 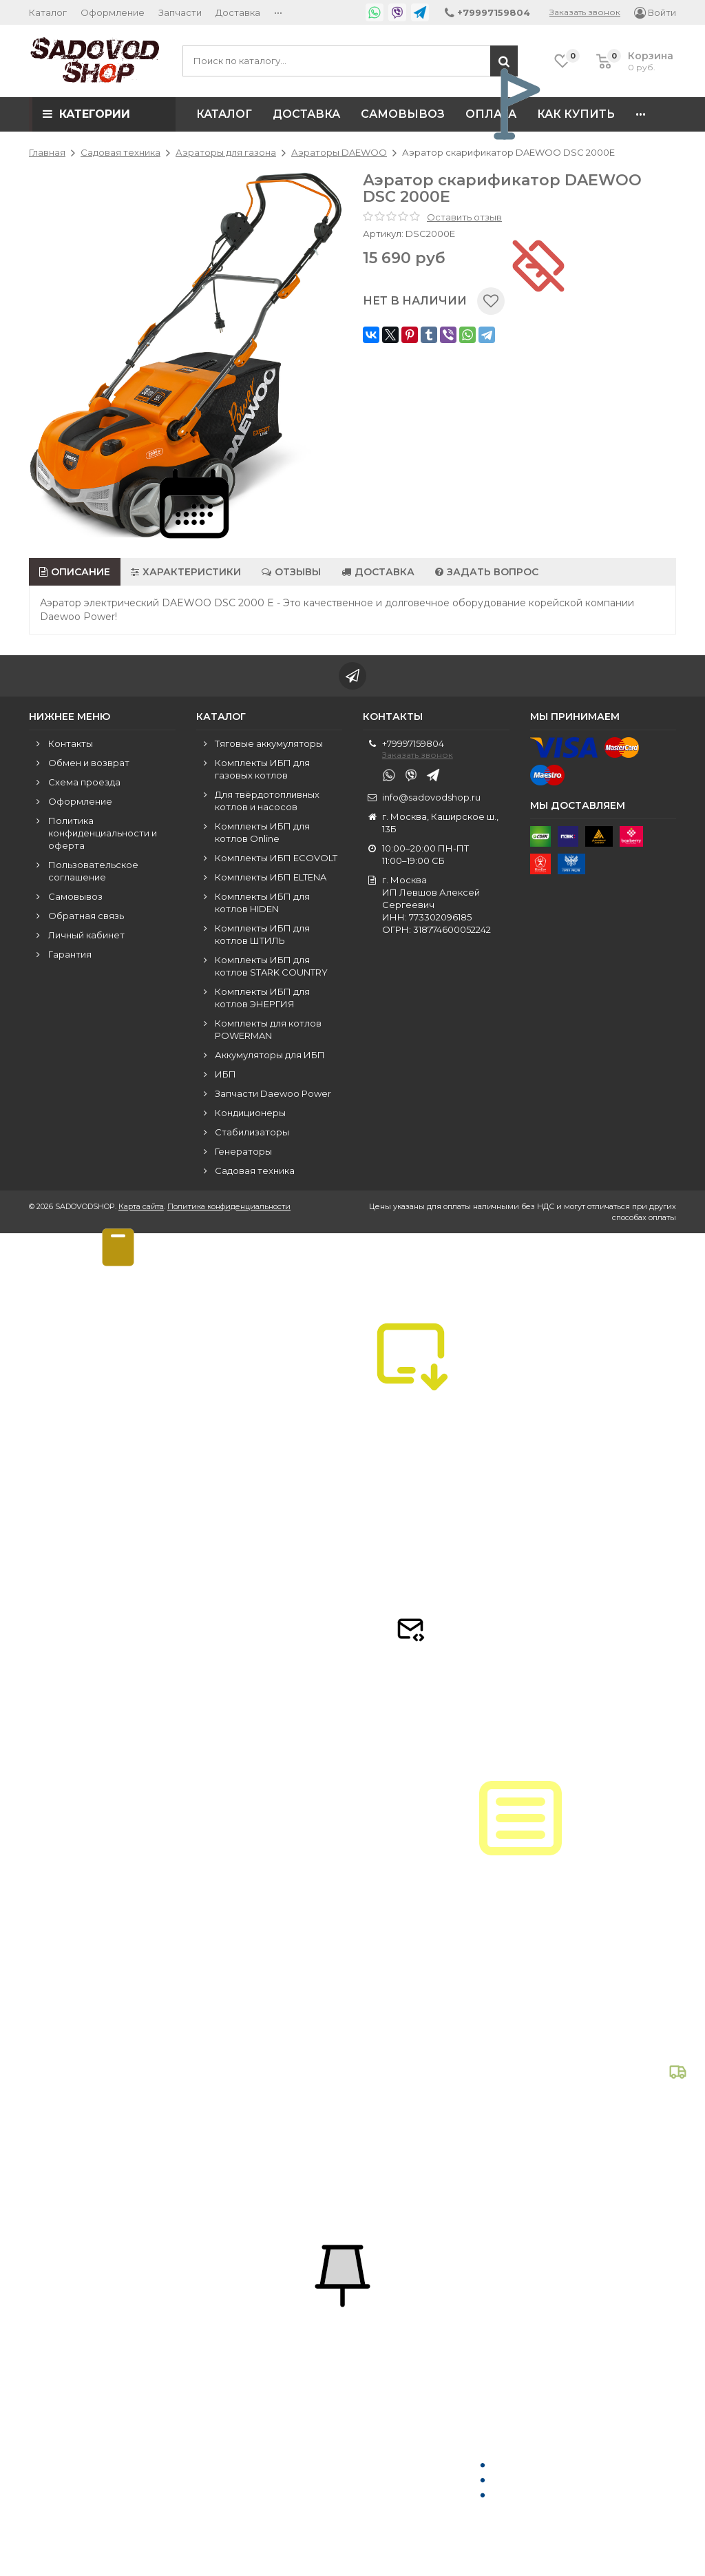 What do you see at coordinates (342, 2272) in the screenshot?
I see `pin an item to keep it visible` at bounding box center [342, 2272].